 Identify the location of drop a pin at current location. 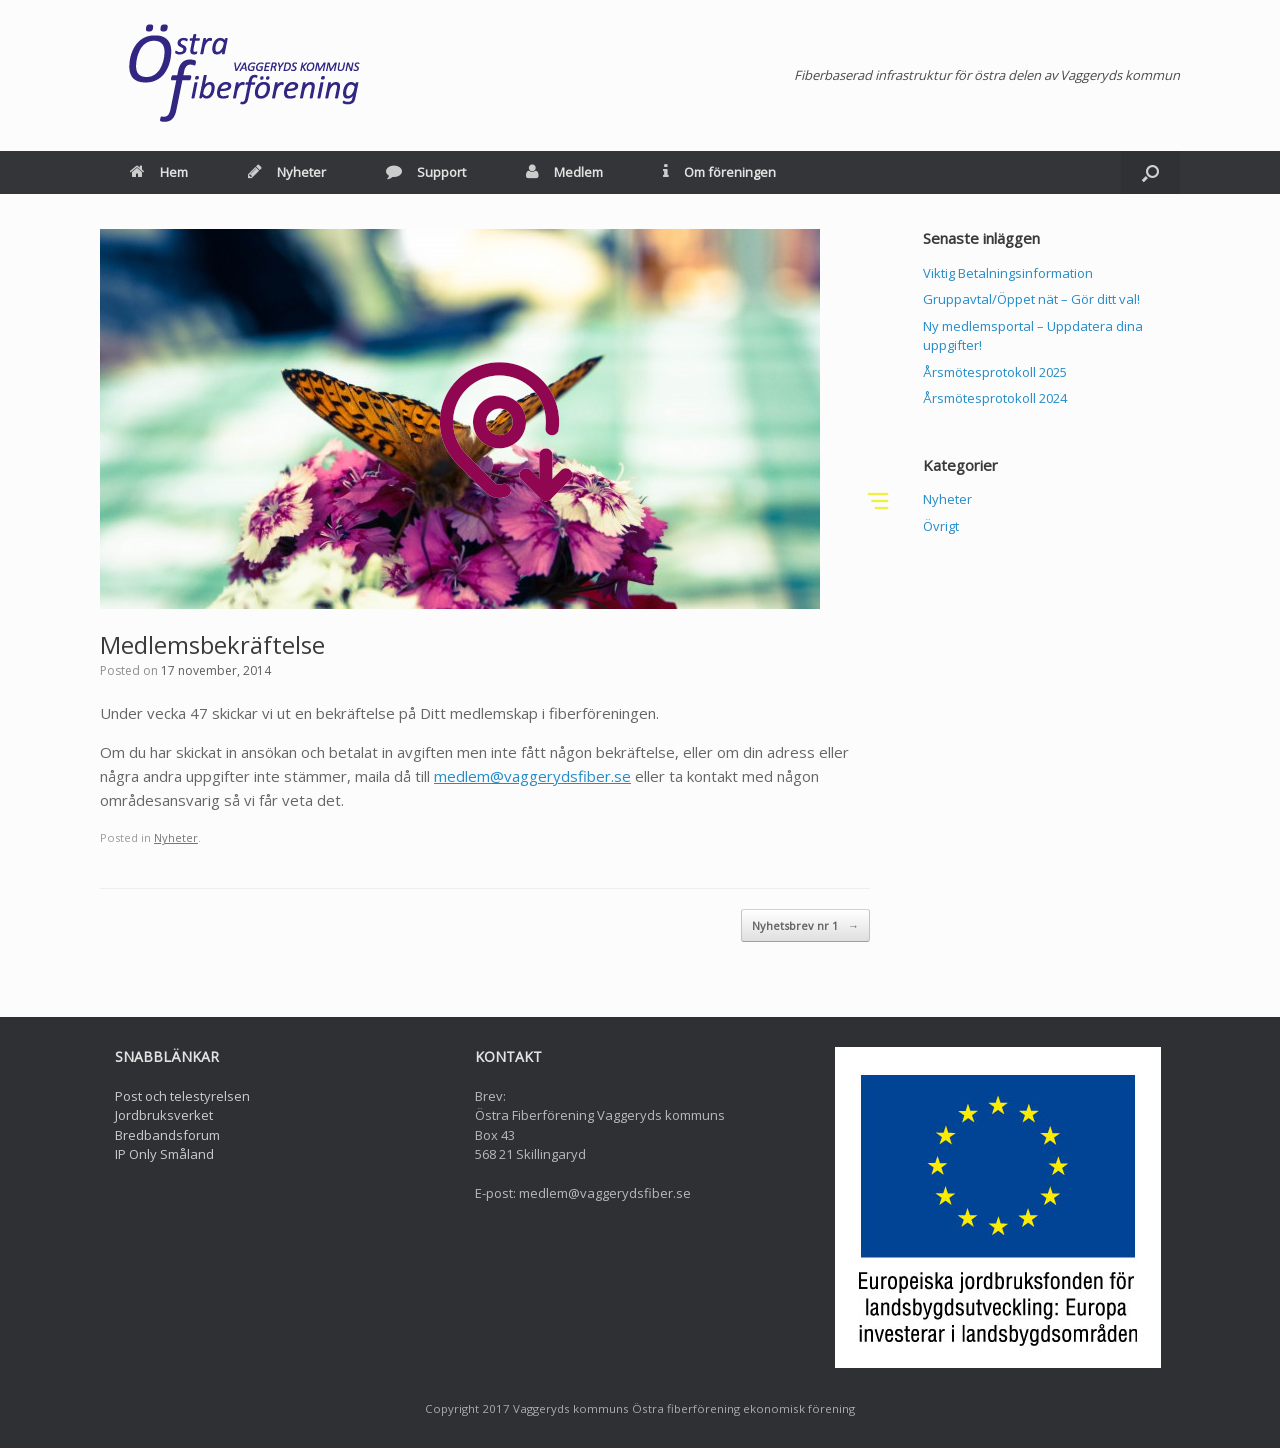
(499, 428).